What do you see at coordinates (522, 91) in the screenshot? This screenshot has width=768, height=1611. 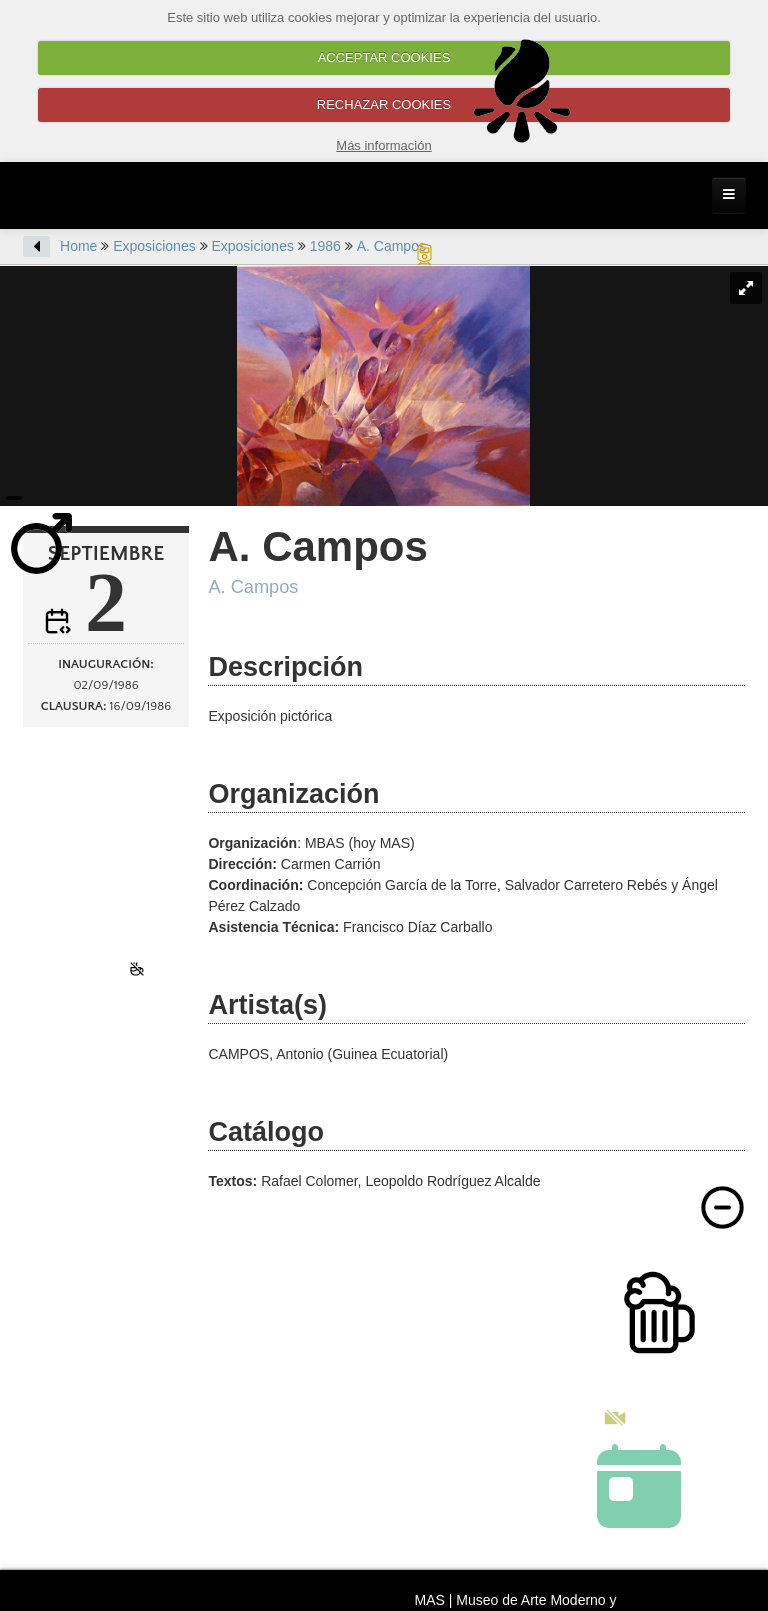 I see `access campfire or outdoor activity features` at bounding box center [522, 91].